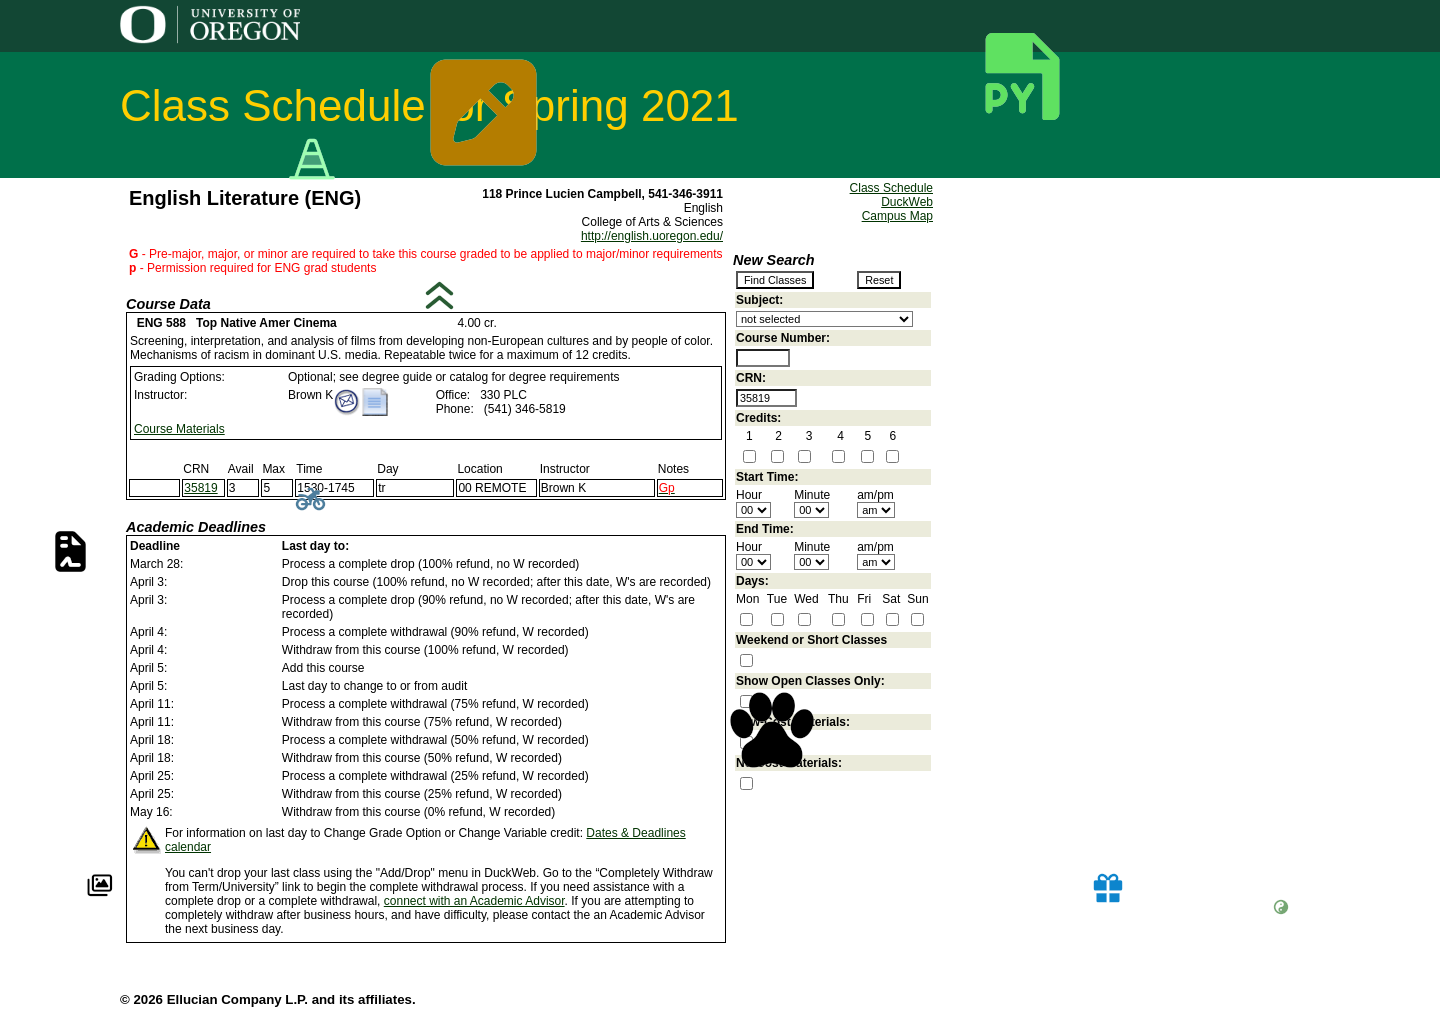  What do you see at coordinates (312, 160) in the screenshot?
I see `indicates area under construction or maintenance` at bounding box center [312, 160].